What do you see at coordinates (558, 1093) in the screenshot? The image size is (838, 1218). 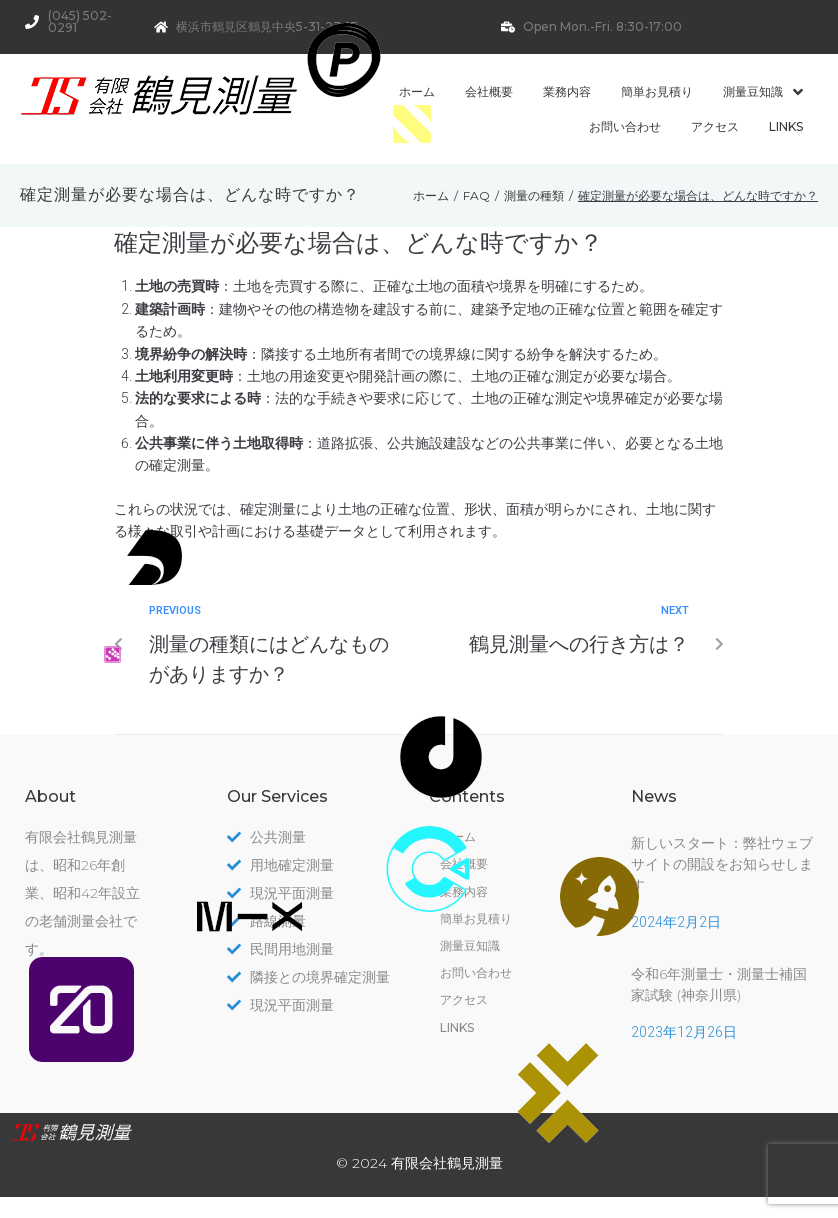 I see `tricentis company logo` at bounding box center [558, 1093].